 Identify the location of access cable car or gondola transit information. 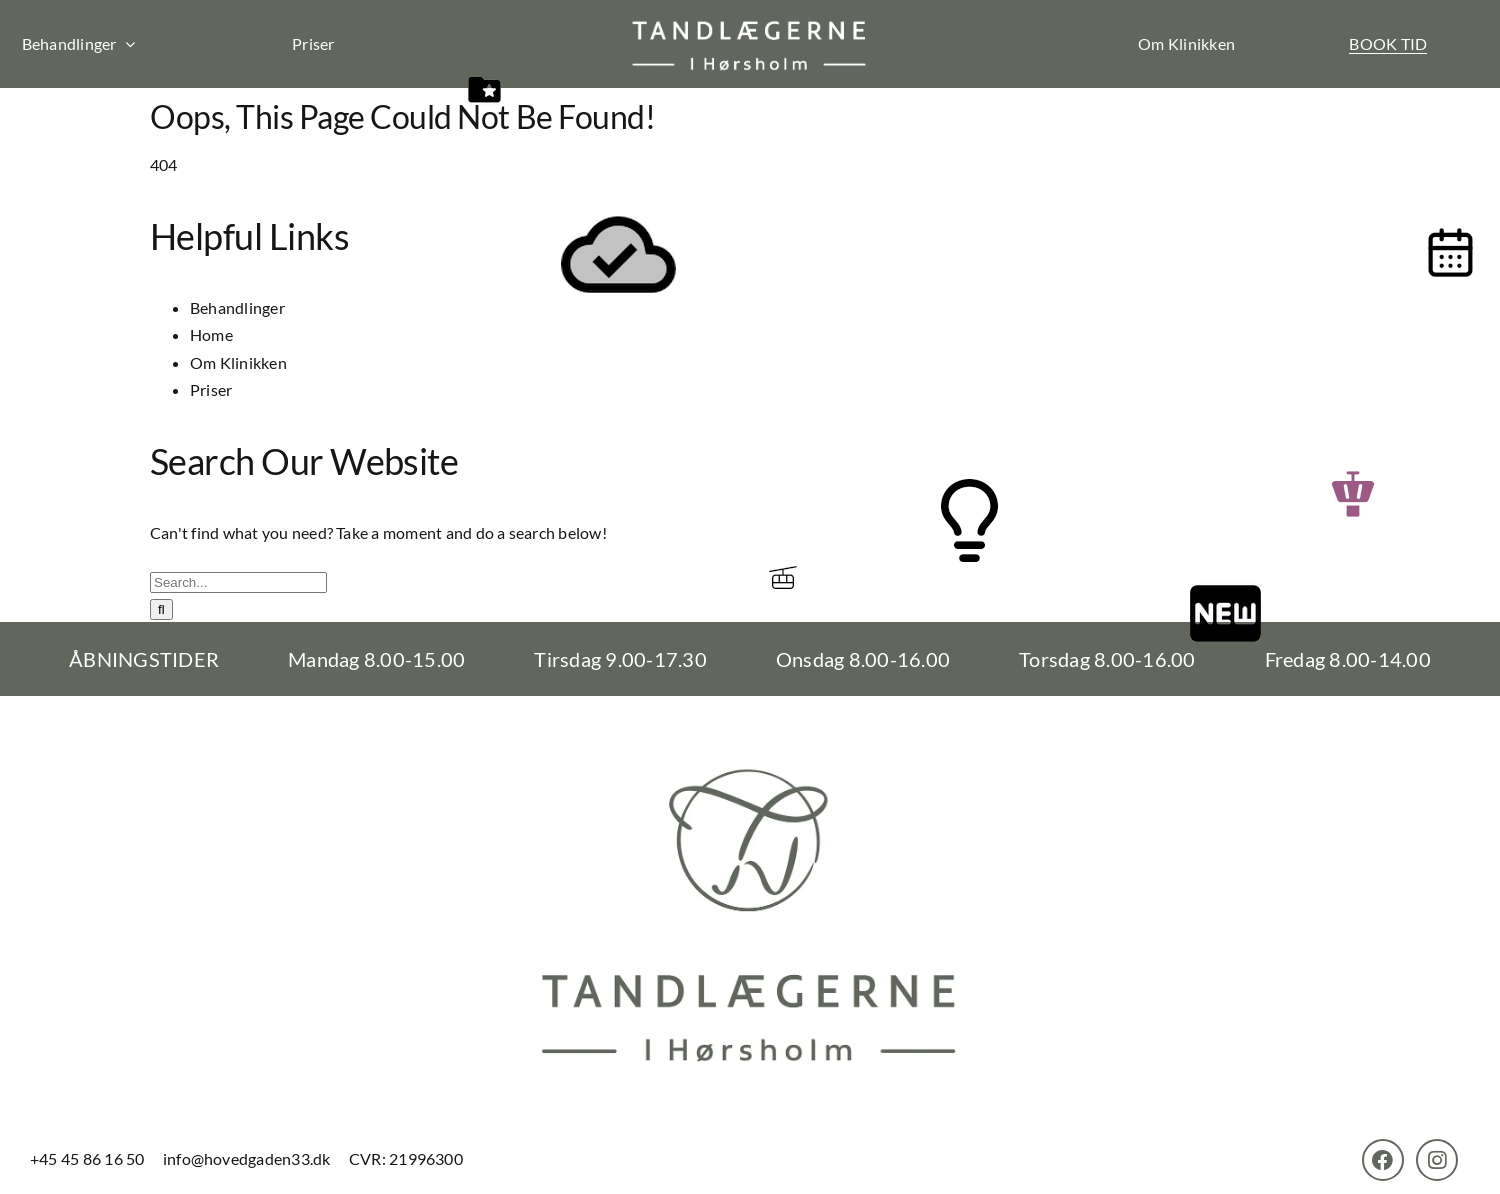
(783, 578).